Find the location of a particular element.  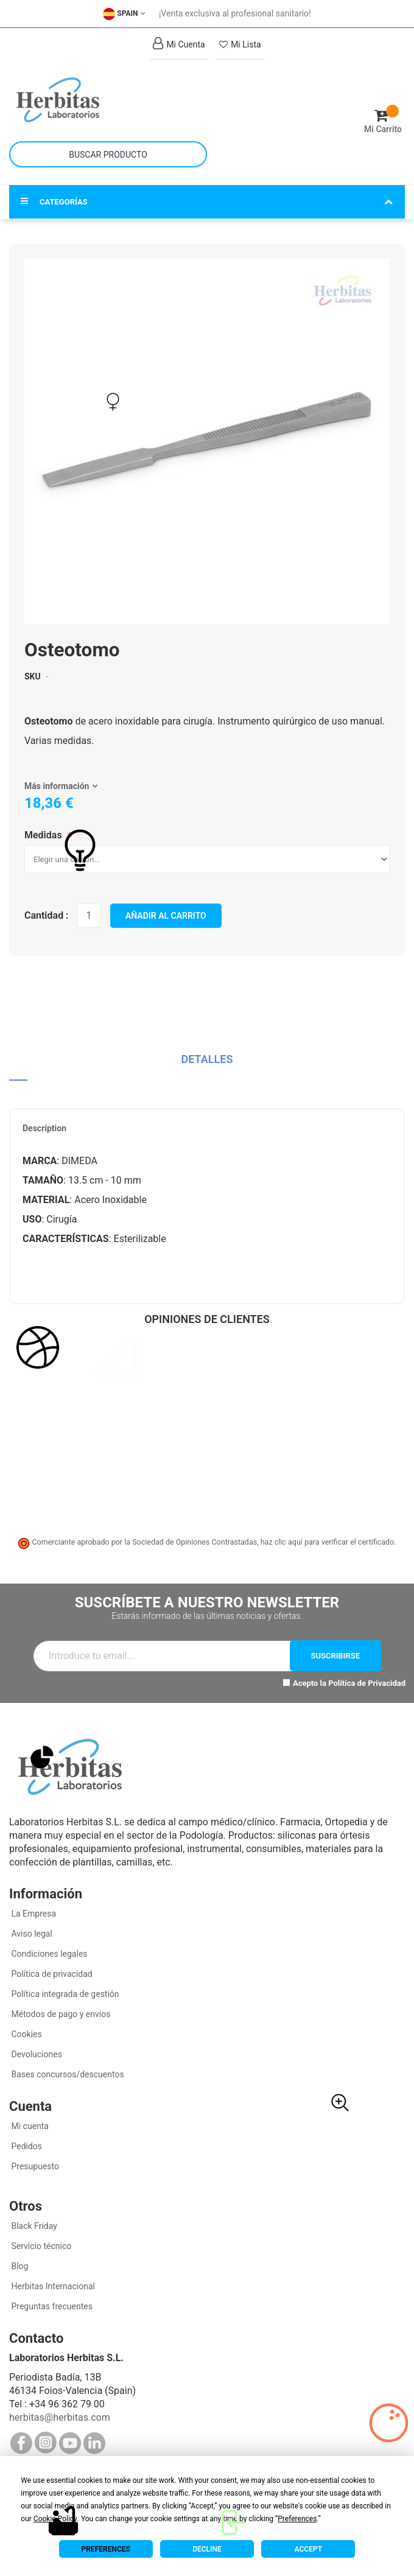

indicates bathroom amenities available is located at coordinates (63, 2521).